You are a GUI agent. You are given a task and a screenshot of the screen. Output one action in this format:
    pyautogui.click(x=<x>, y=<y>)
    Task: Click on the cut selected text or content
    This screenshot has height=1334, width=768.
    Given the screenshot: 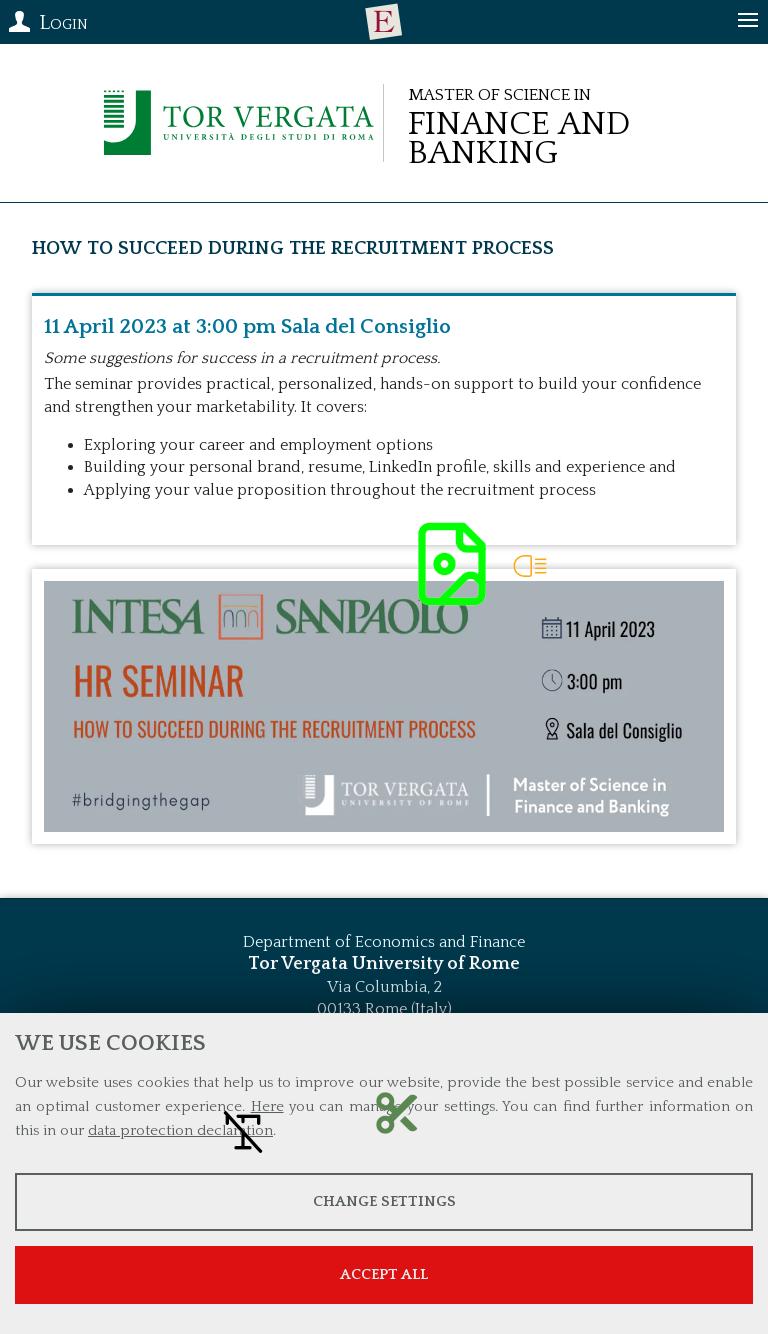 What is the action you would take?
    pyautogui.click(x=397, y=1113)
    